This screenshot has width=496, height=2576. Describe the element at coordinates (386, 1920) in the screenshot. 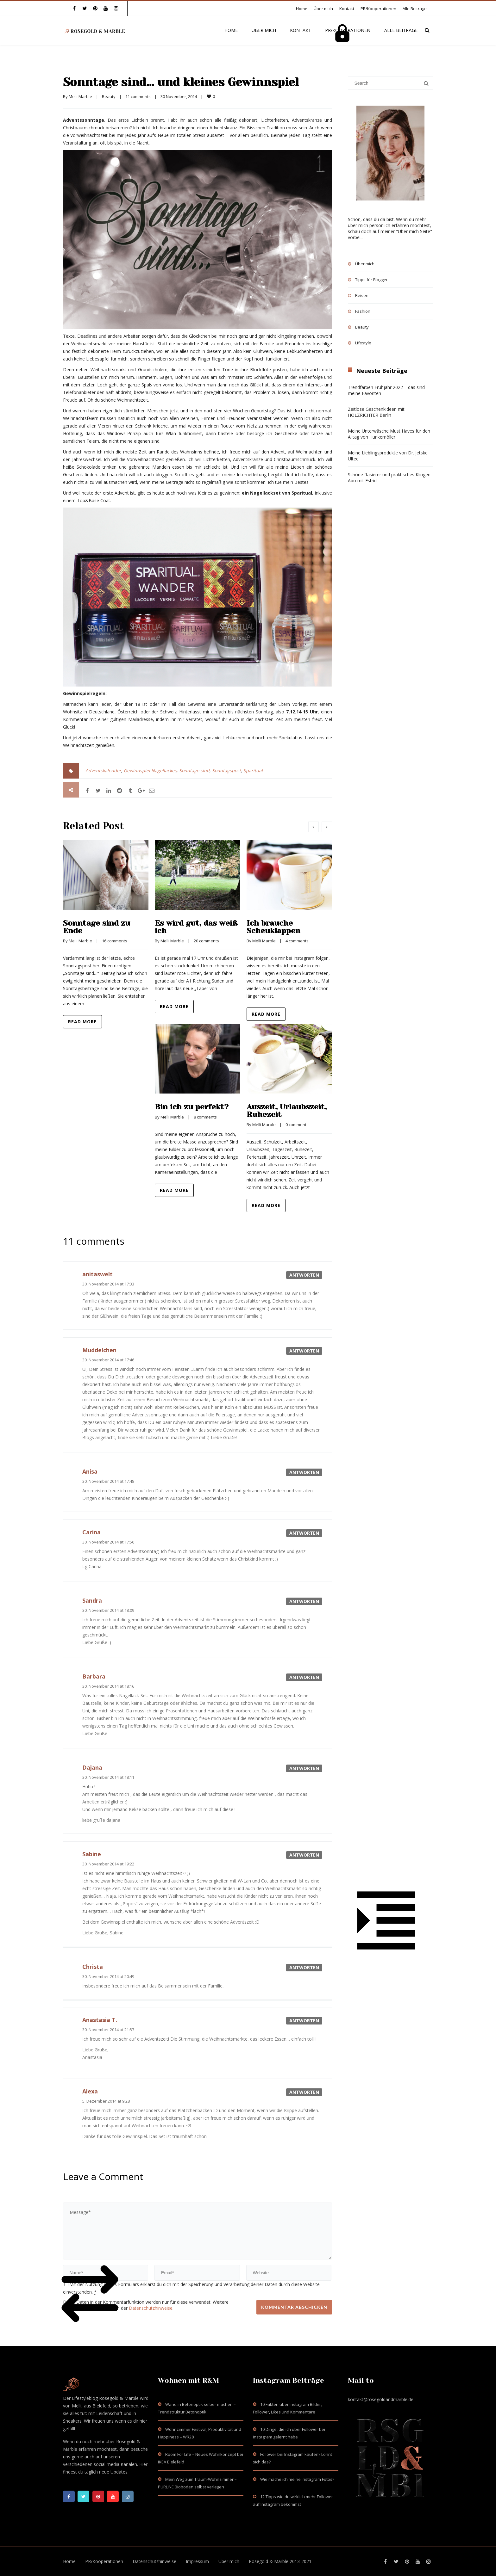

I see `increase text indentation` at that location.